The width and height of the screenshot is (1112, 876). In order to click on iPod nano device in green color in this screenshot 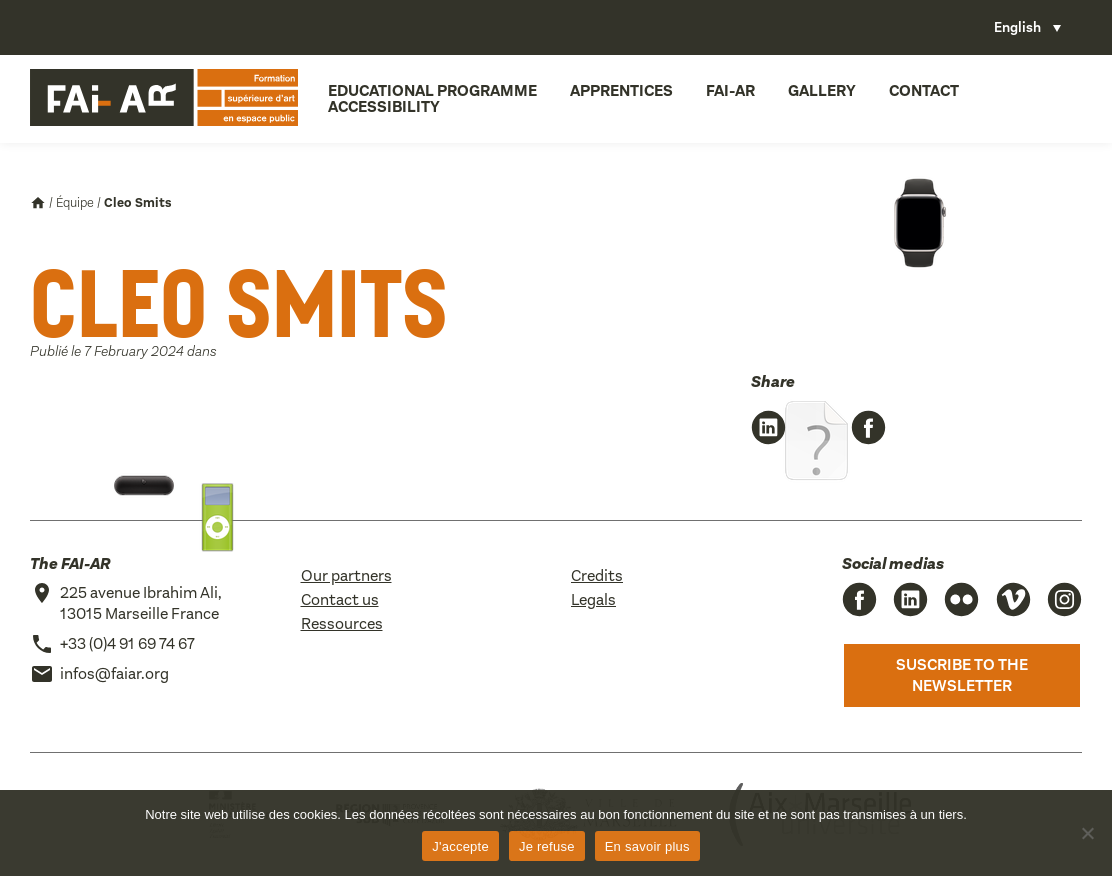, I will do `click(217, 517)`.